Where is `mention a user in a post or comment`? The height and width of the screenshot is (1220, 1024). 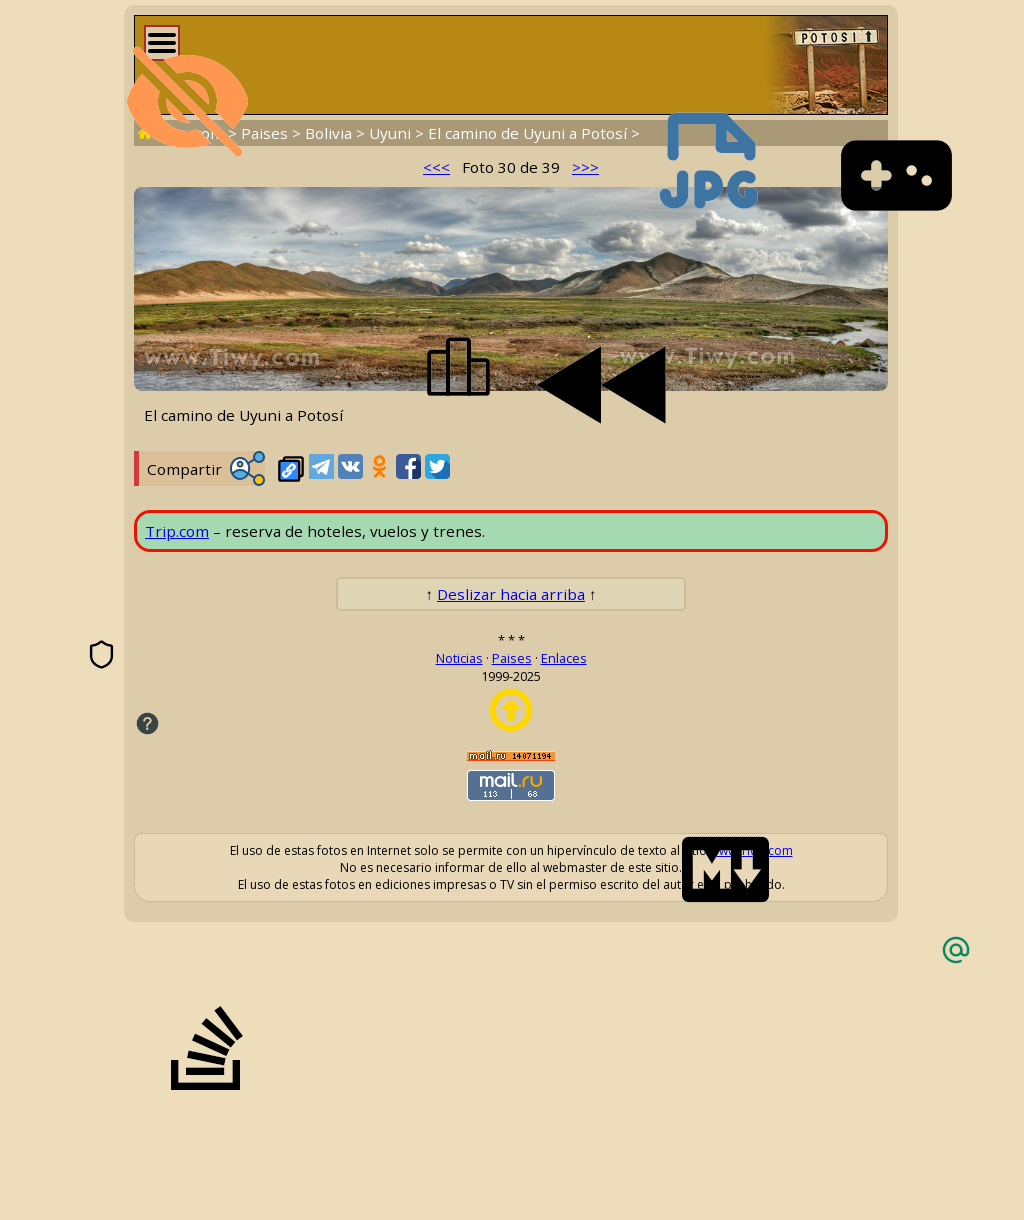 mention a user in a post or comment is located at coordinates (956, 950).